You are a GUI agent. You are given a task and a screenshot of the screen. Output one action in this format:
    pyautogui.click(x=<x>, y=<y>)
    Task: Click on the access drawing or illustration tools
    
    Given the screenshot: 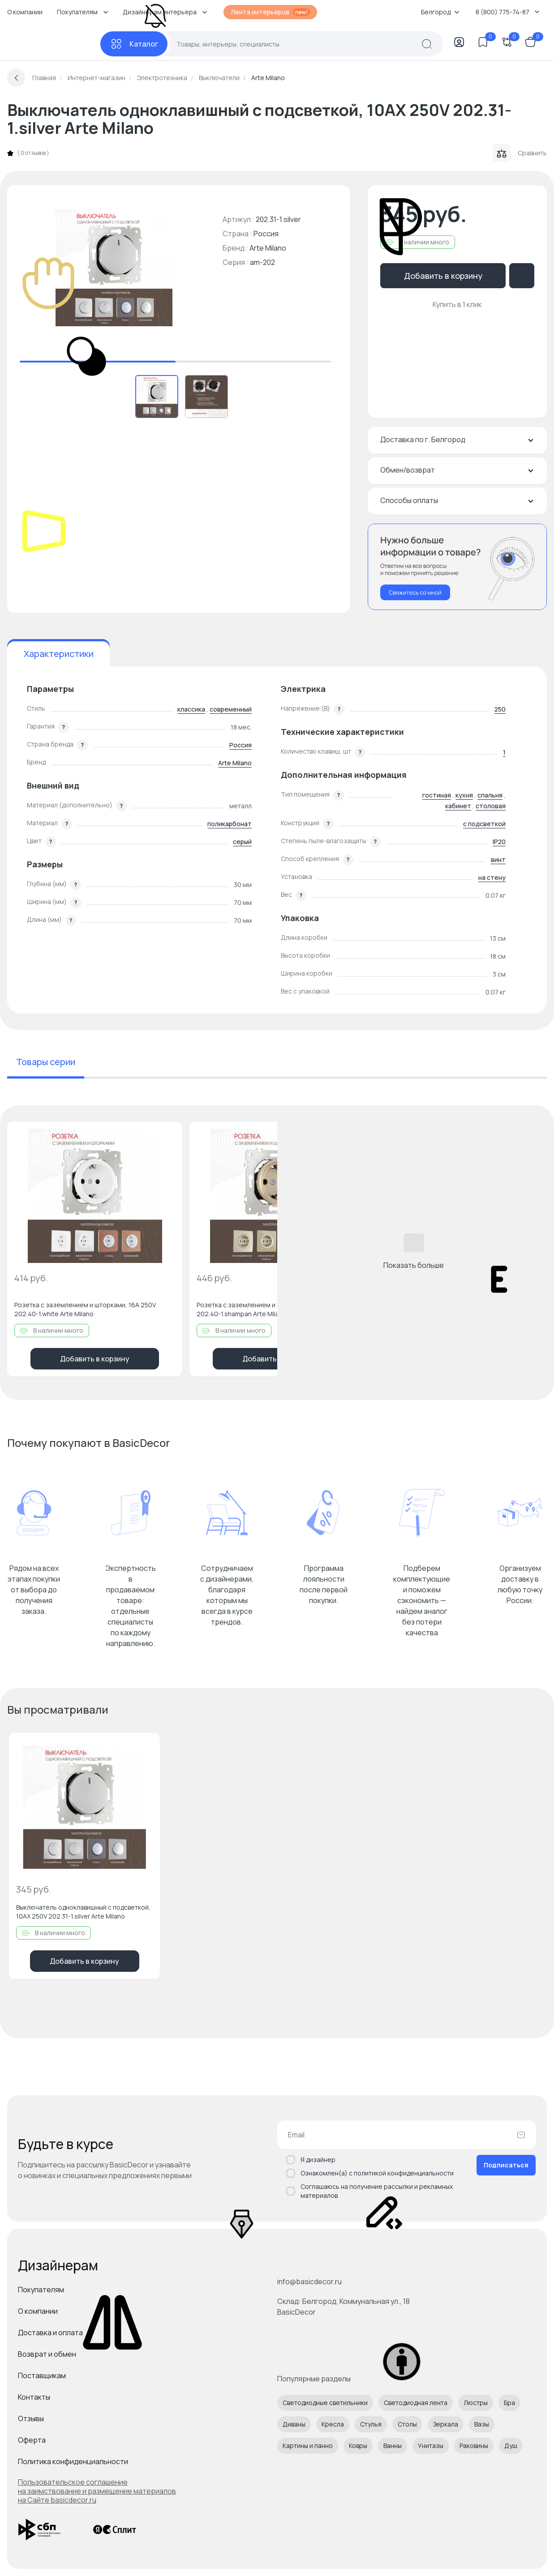 What is the action you would take?
    pyautogui.click(x=241, y=2223)
    